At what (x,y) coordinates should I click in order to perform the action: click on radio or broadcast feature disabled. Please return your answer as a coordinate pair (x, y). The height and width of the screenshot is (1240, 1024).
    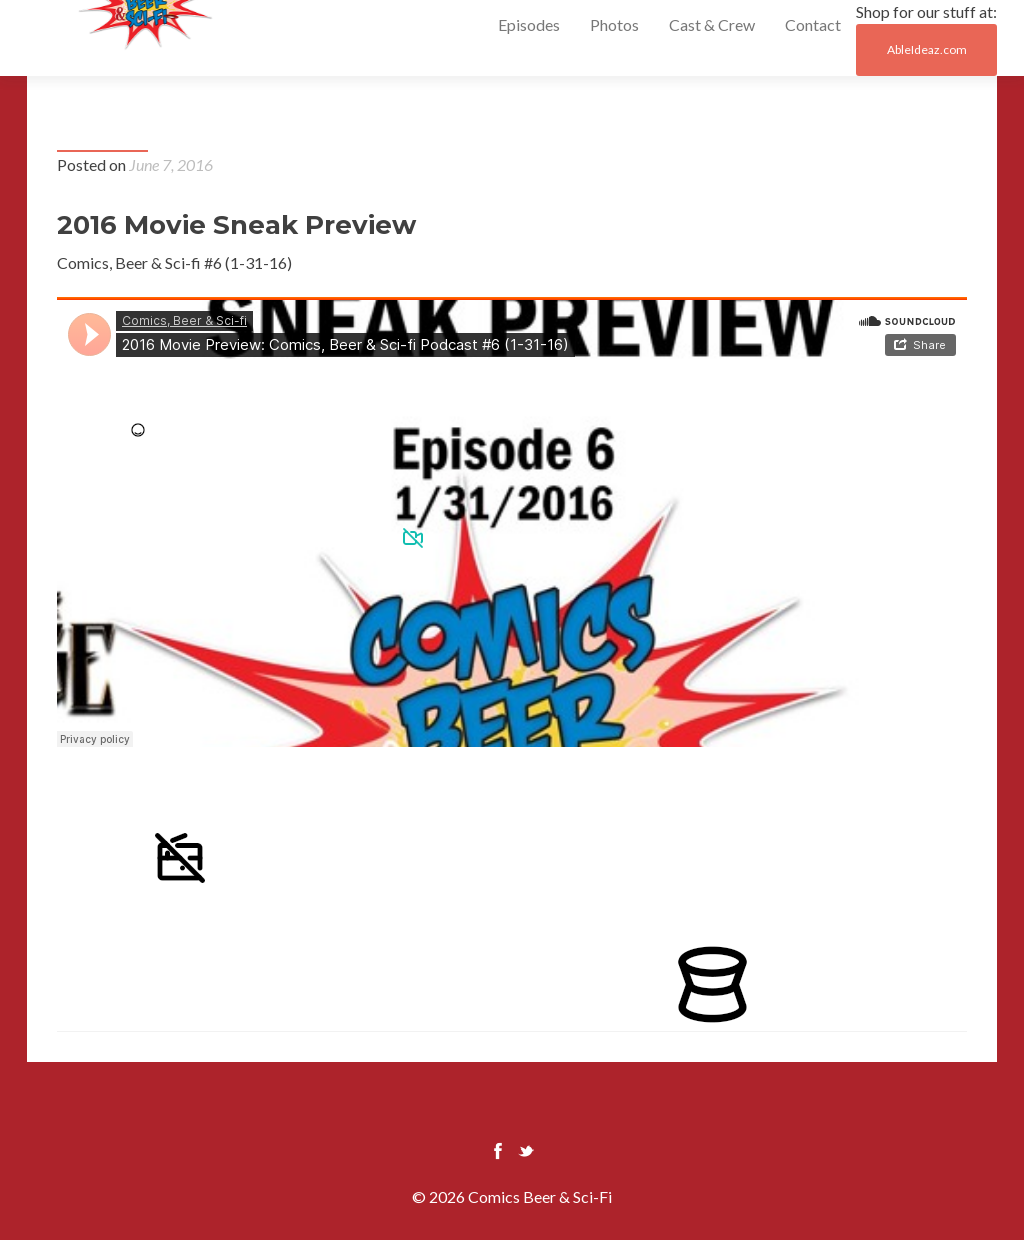
    Looking at the image, I should click on (180, 858).